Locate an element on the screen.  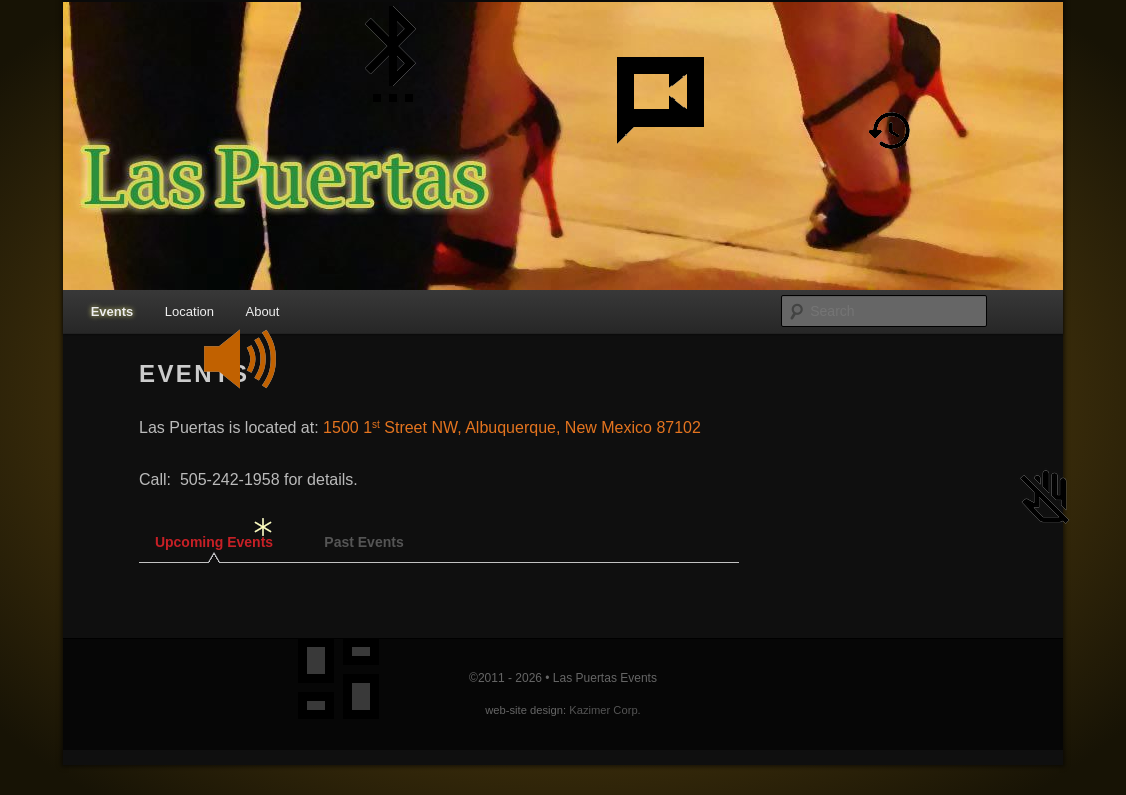
start a video call or chat is located at coordinates (660, 100).